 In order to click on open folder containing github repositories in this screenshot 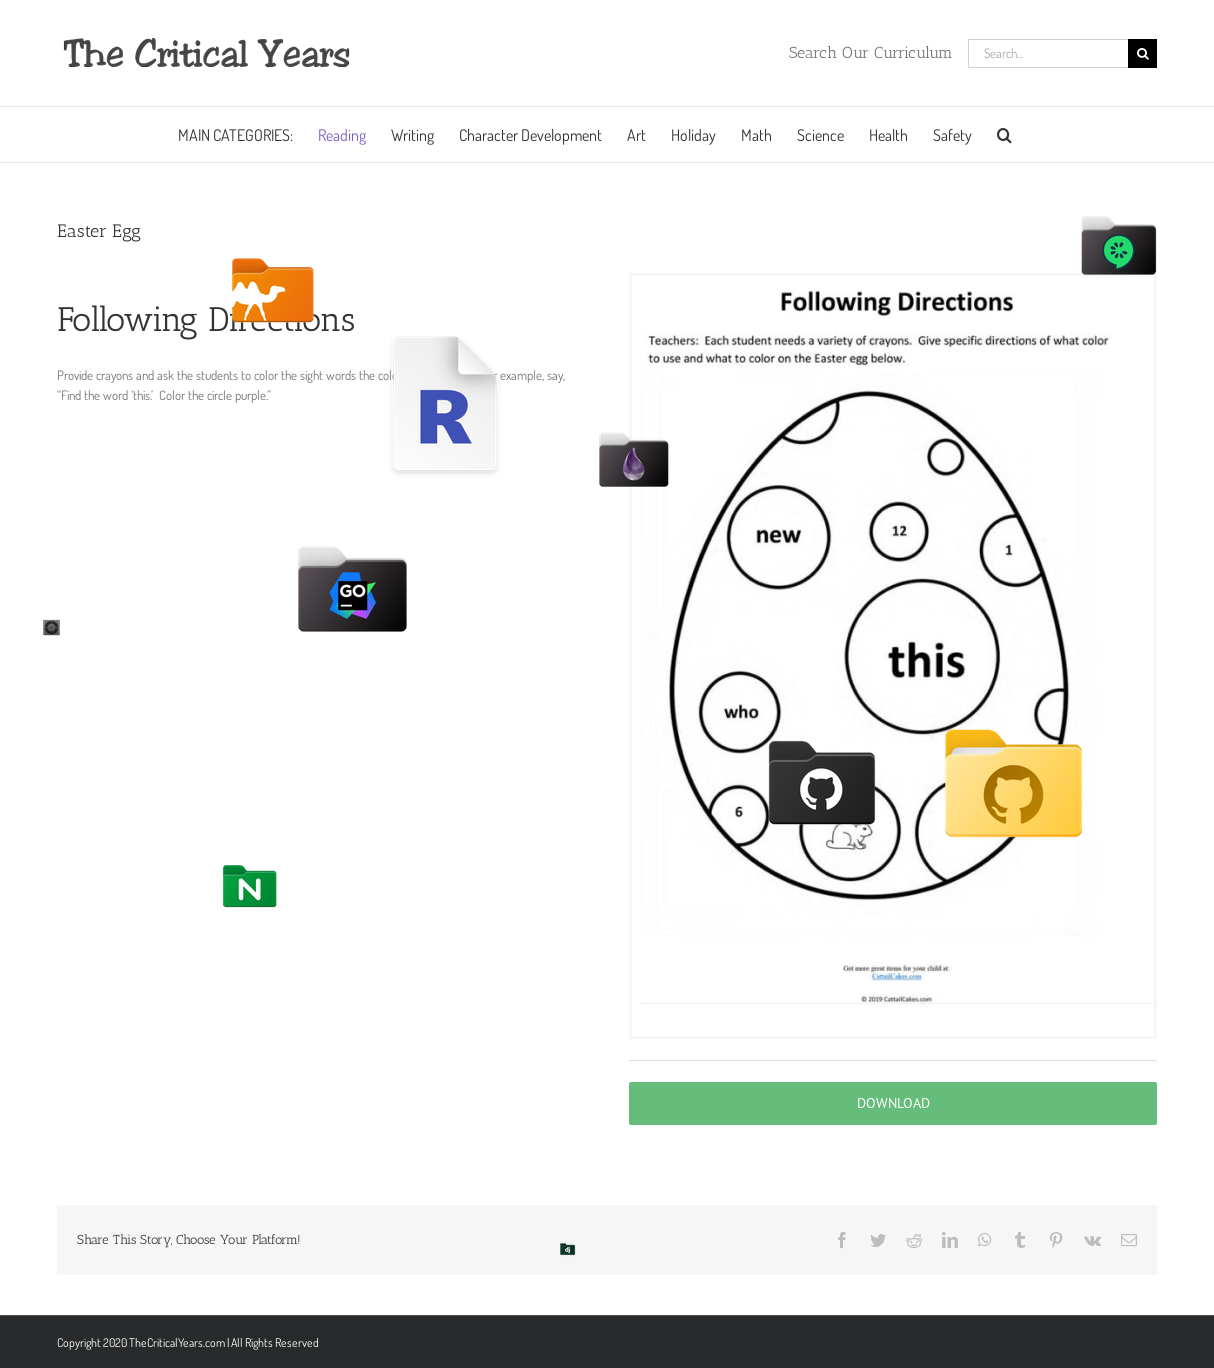, I will do `click(821, 785)`.